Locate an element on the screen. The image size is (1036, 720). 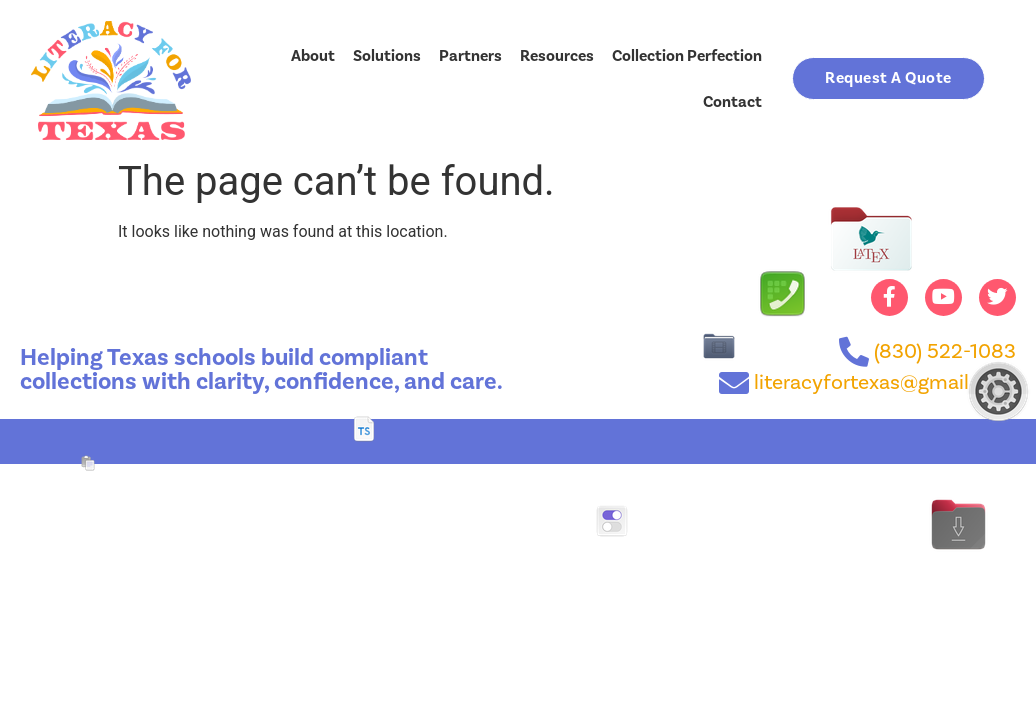
access your downloads folder is located at coordinates (958, 524).